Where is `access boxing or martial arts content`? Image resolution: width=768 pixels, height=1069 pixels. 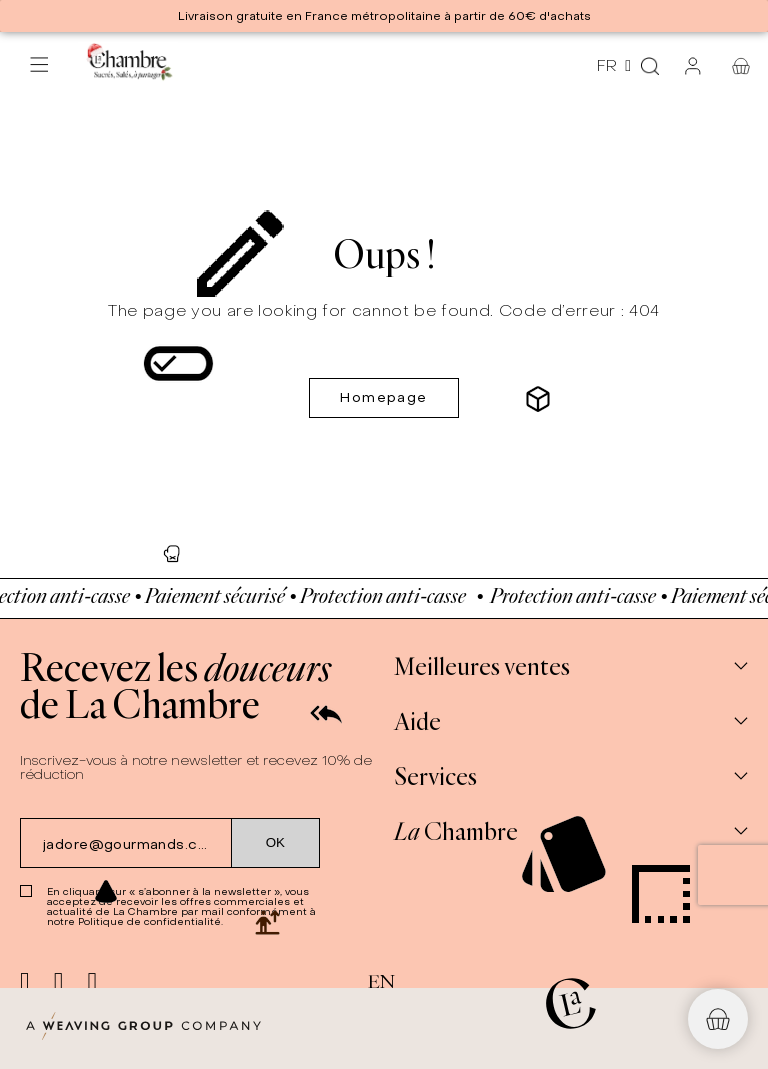
access boxing or martial arts content is located at coordinates (172, 554).